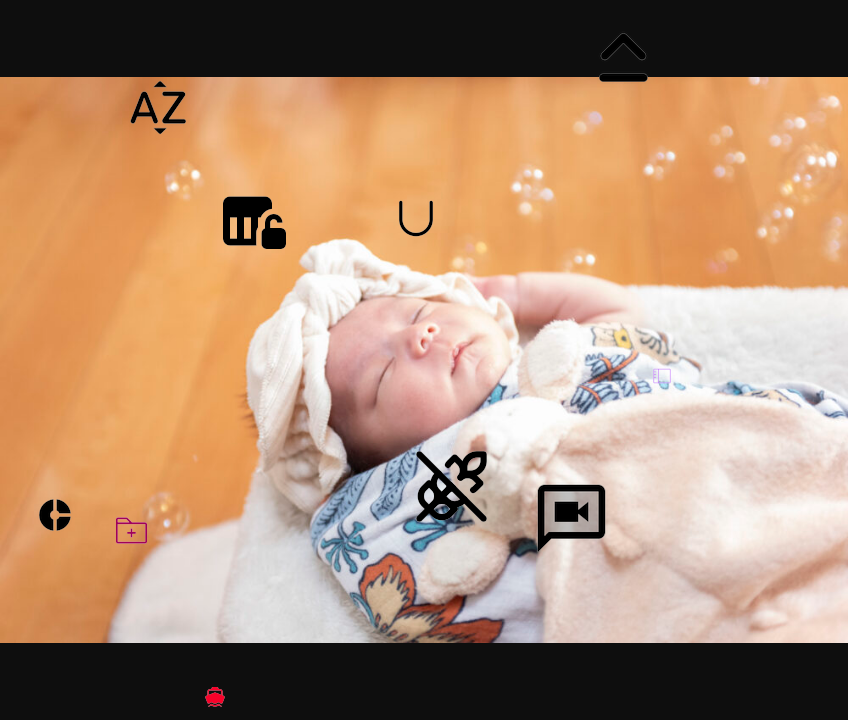  What do you see at coordinates (623, 57) in the screenshot?
I see `toggle caps lock on keyboard` at bounding box center [623, 57].